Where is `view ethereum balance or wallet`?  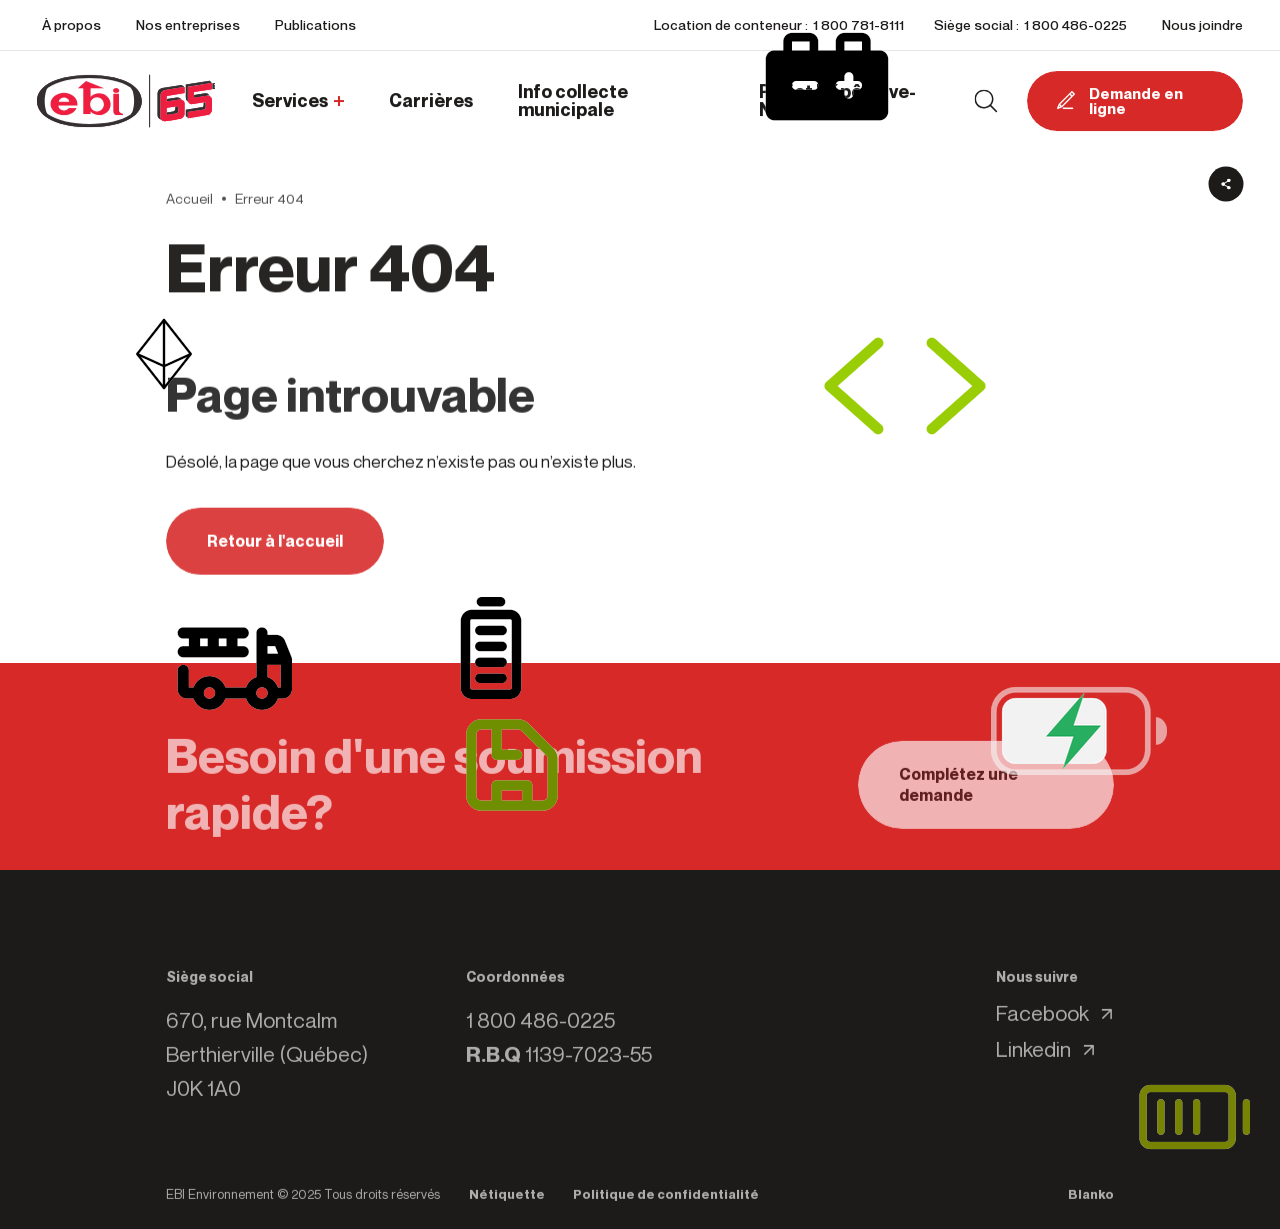 view ethereum balance or wallet is located at coordinates (164, 354).